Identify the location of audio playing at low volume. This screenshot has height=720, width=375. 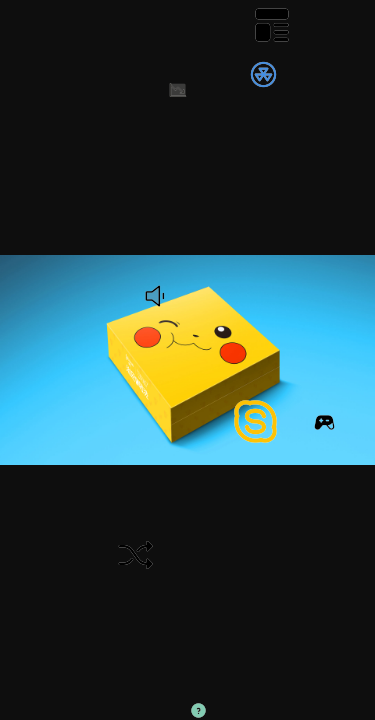
(156, 296).